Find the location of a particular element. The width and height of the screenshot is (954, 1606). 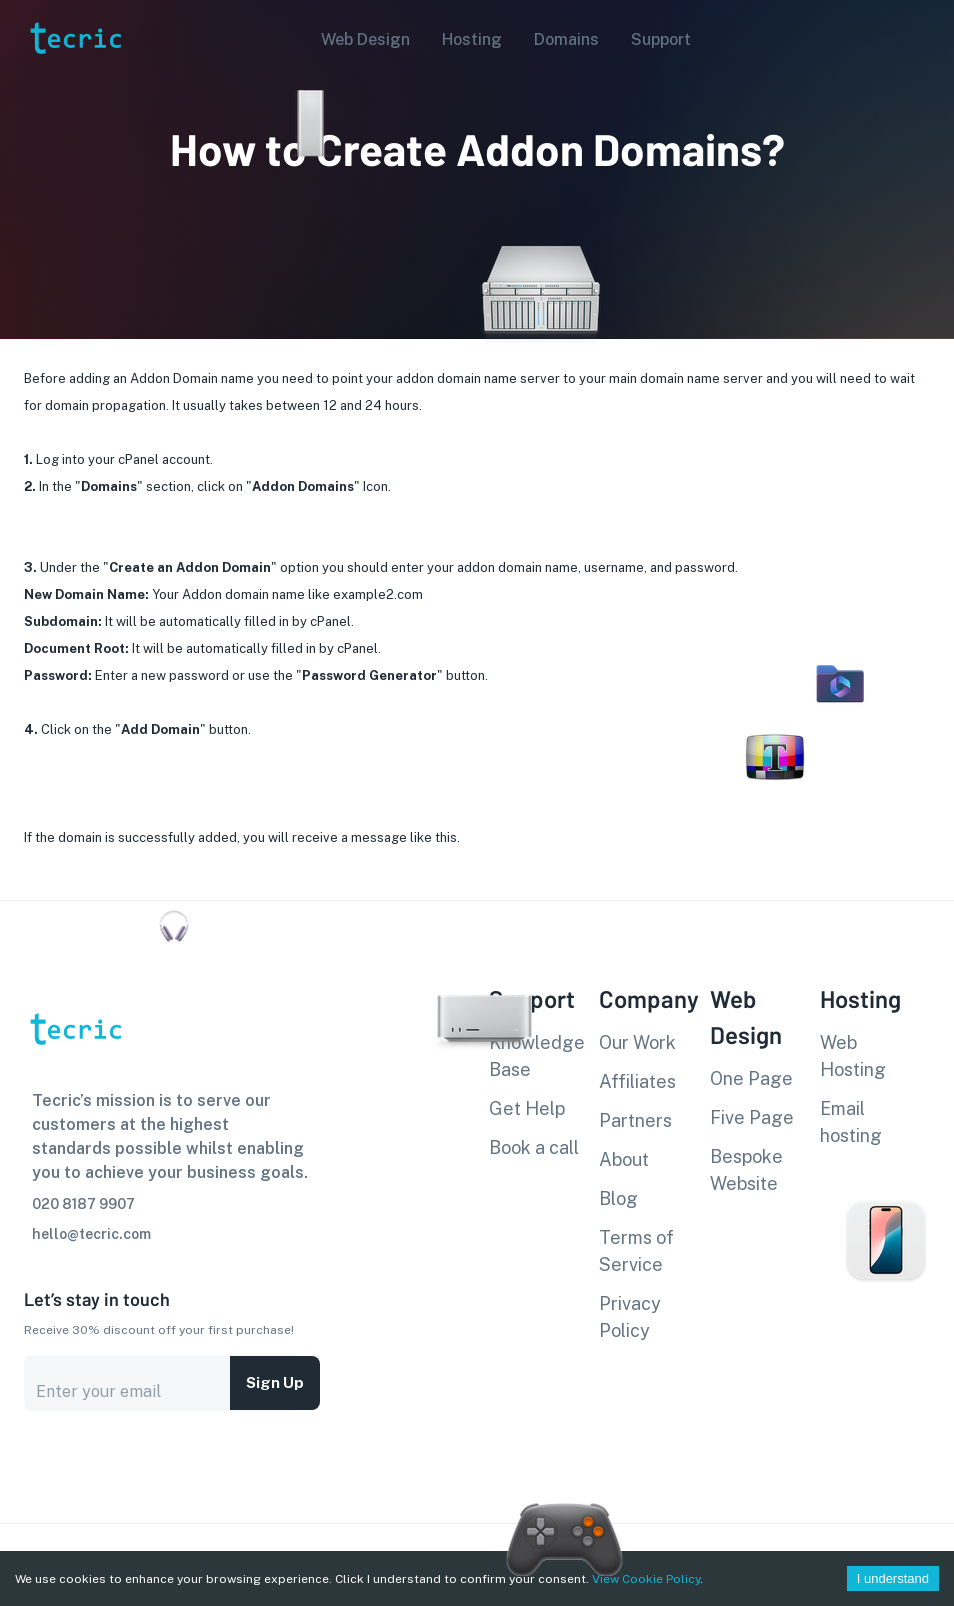

mirror your iPhone screen to your Mac is located at coordinates (886, 1240).